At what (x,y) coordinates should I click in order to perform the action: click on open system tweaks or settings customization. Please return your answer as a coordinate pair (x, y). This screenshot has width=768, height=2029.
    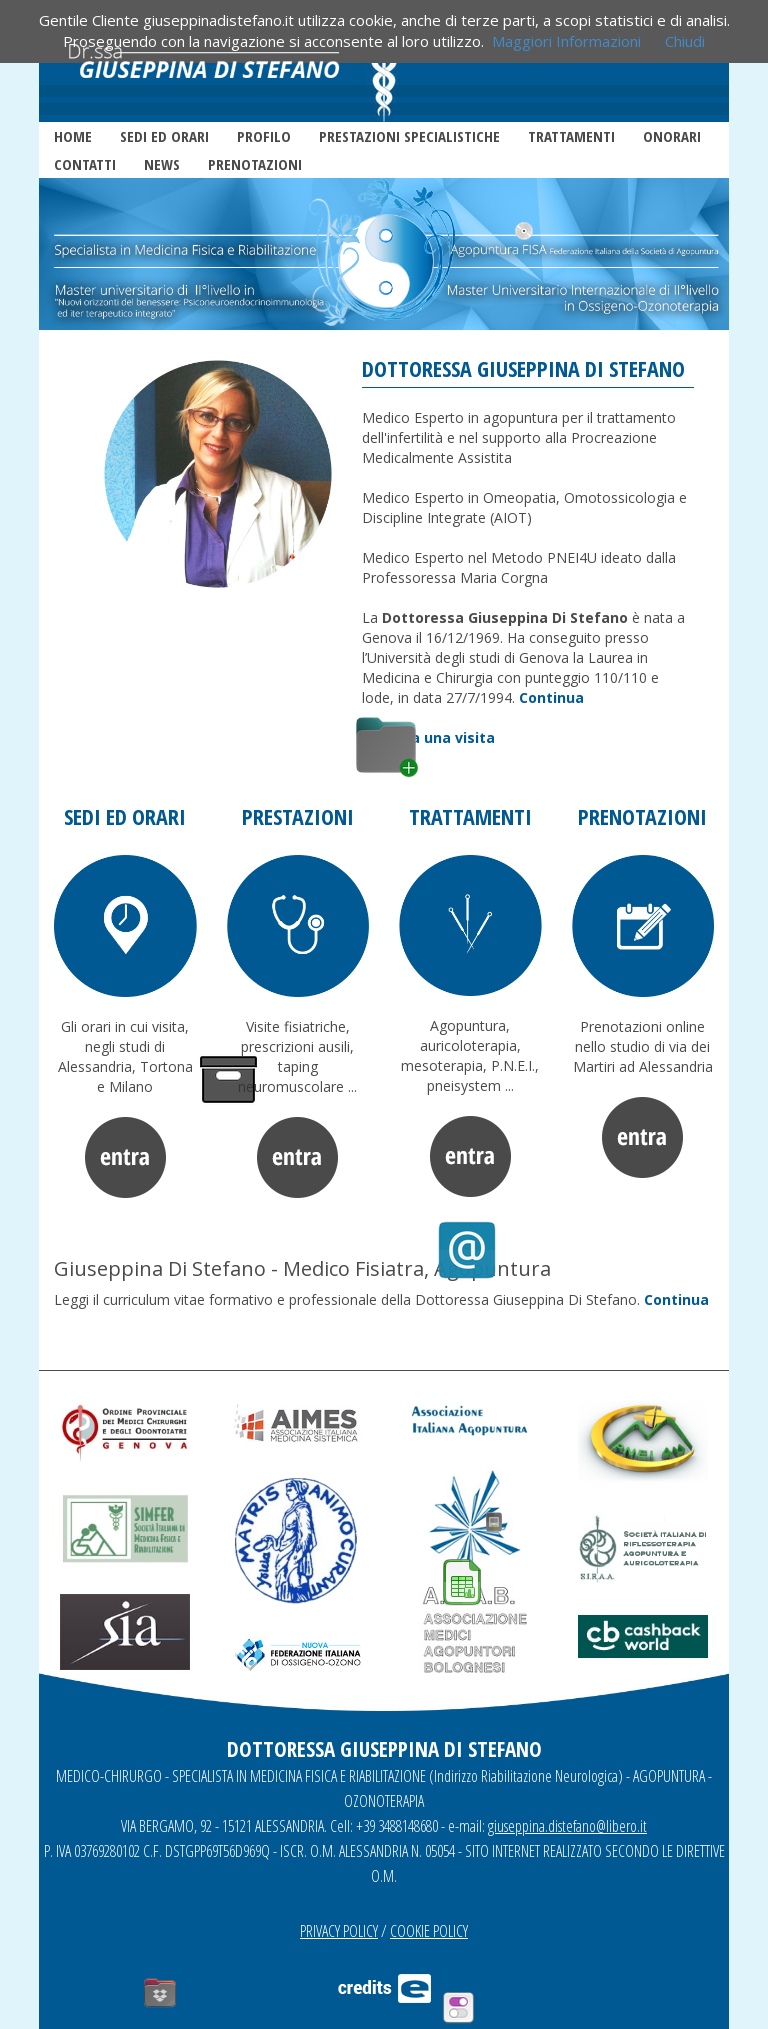
    Looking at the image, I should click on (458, 2007).